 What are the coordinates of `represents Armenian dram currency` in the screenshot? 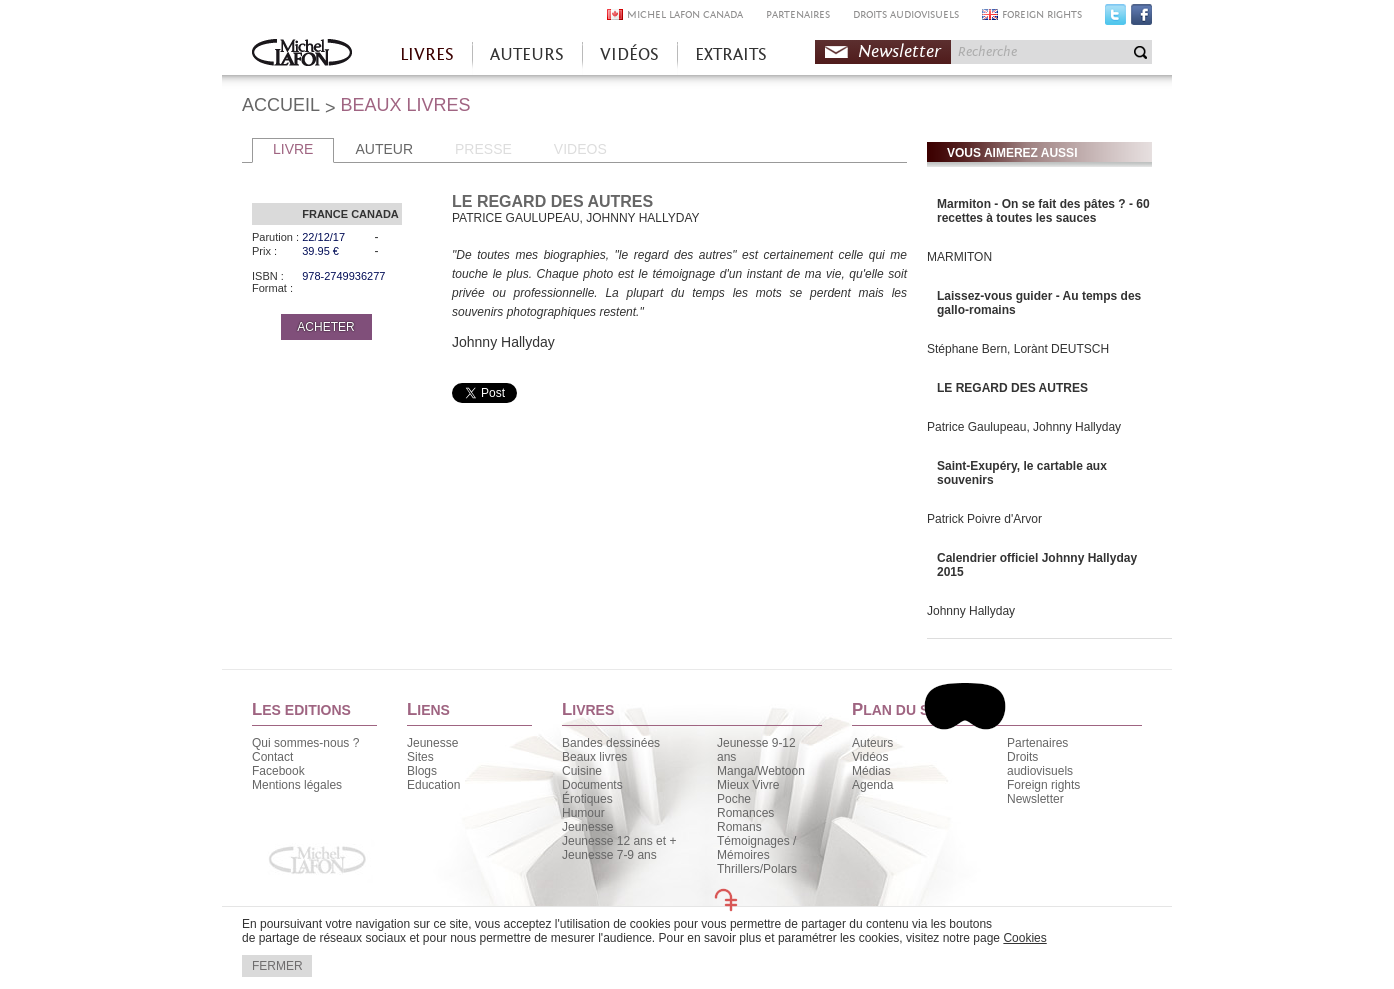 It's located at (726, 900).